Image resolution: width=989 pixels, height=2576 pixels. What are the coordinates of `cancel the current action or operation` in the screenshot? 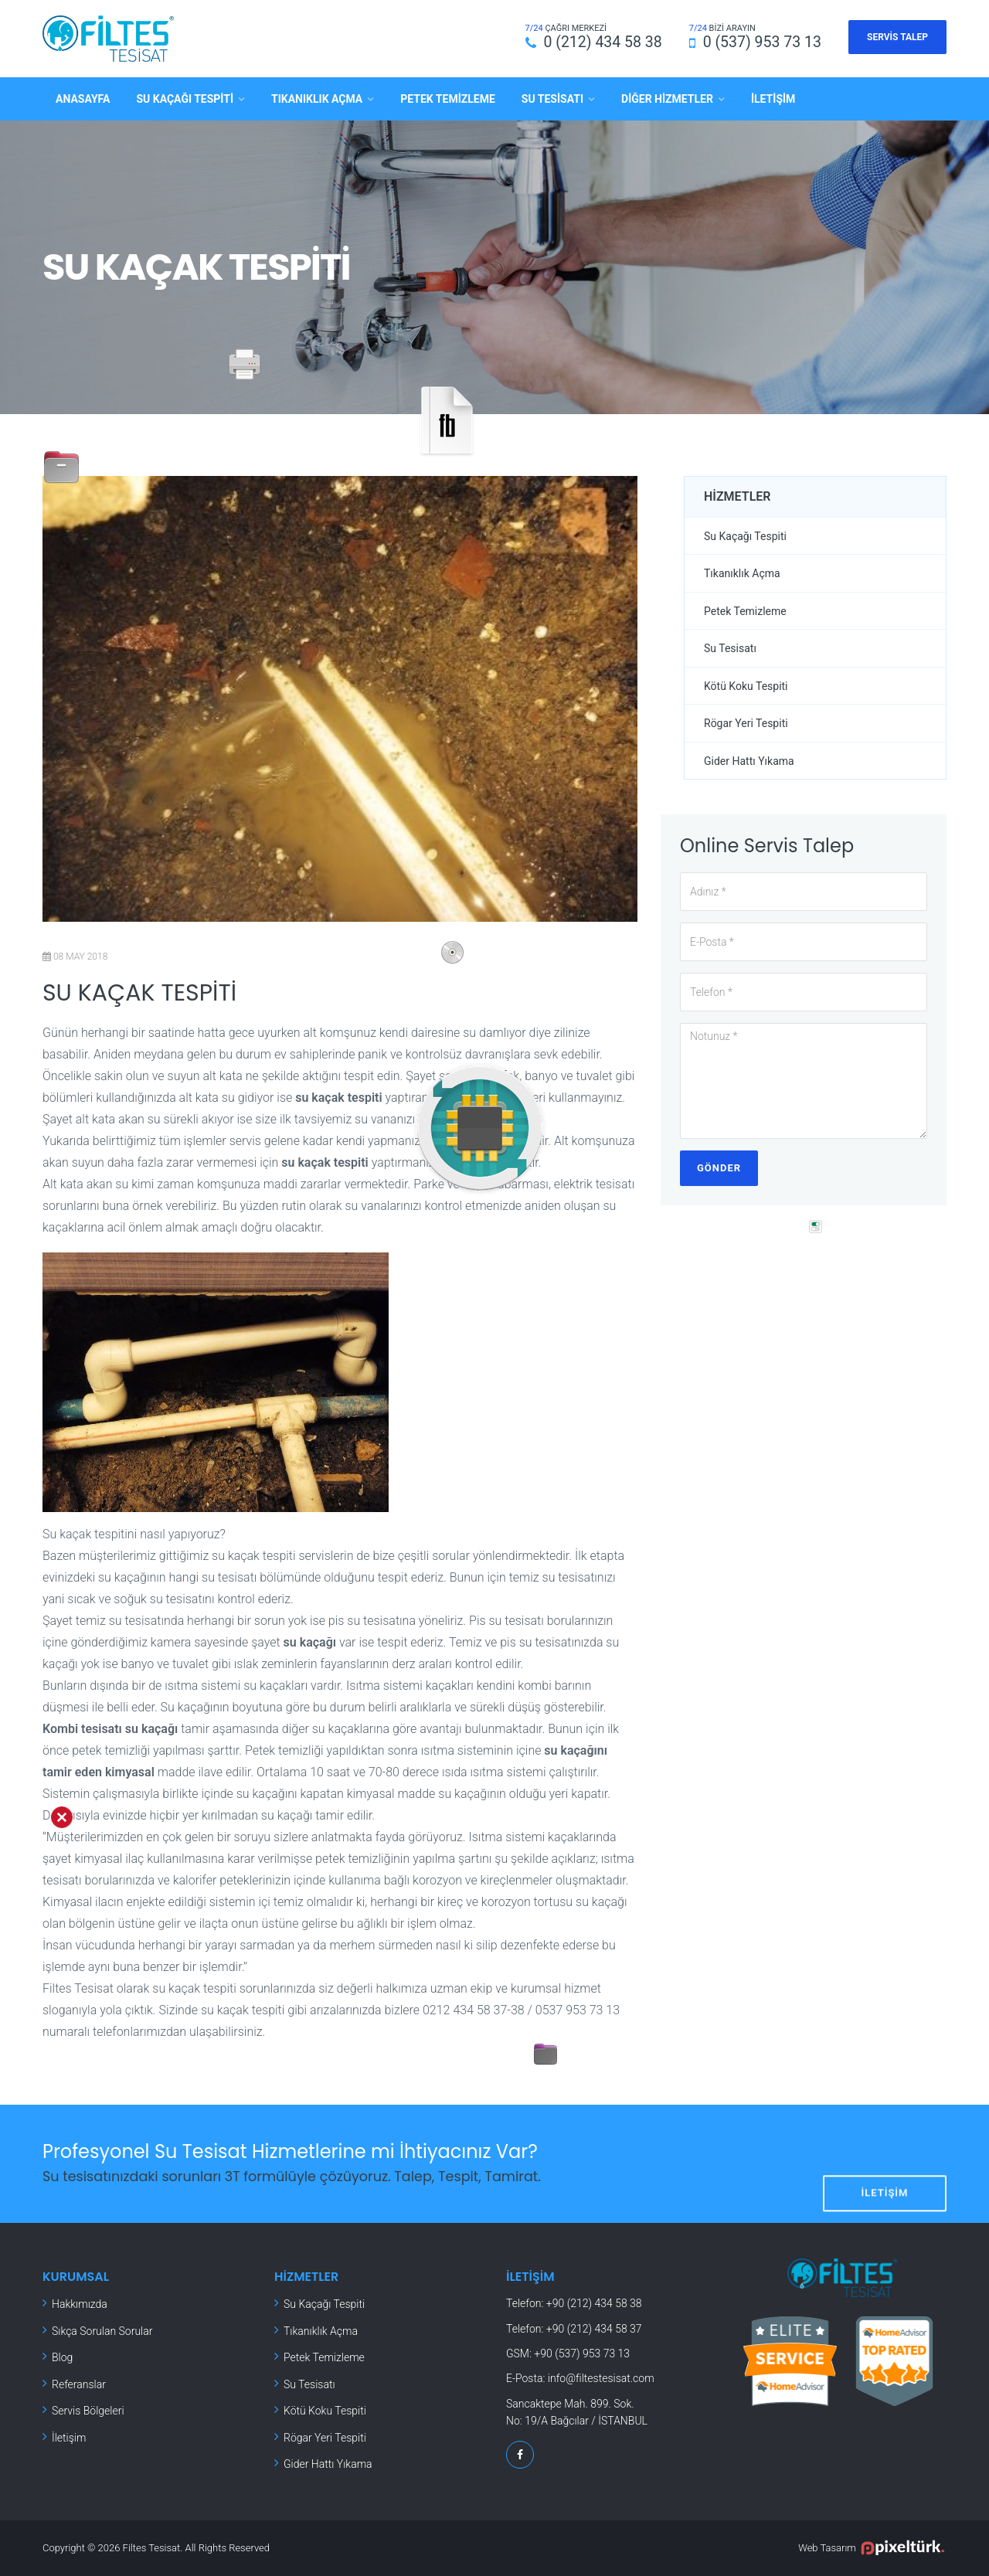 It's located at (62, 1817).